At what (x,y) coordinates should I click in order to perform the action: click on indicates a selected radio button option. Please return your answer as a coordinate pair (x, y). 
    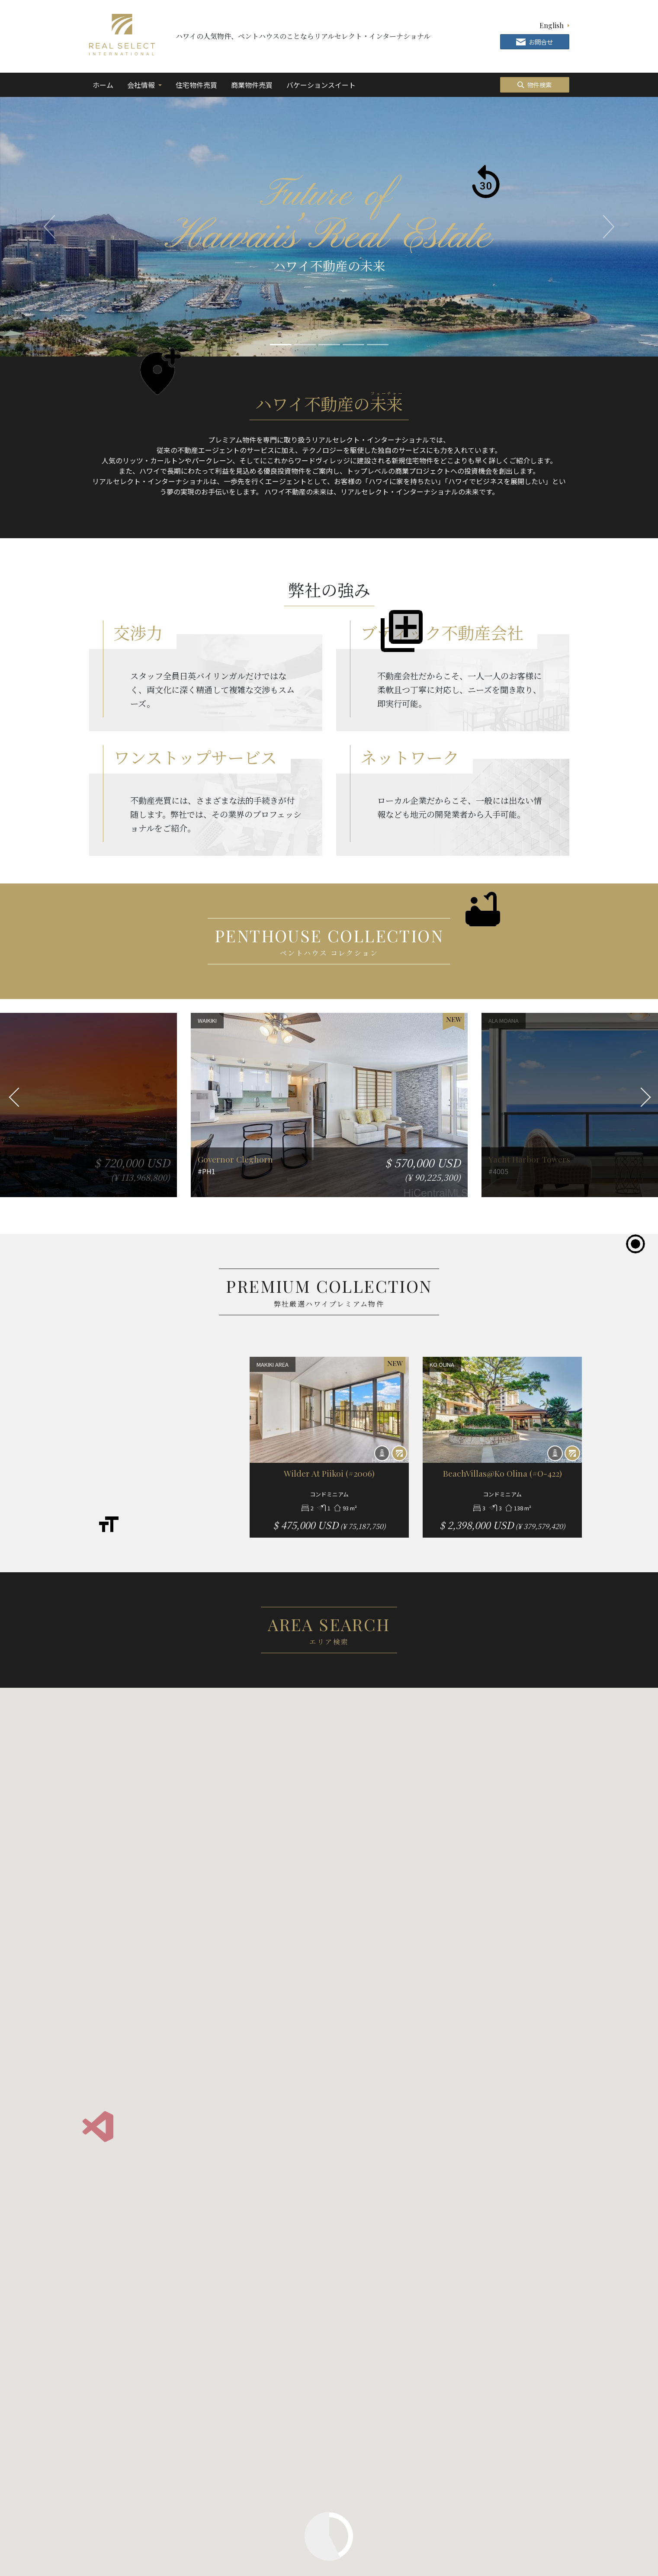
    Looking at the image, I should click on (636, 1244).